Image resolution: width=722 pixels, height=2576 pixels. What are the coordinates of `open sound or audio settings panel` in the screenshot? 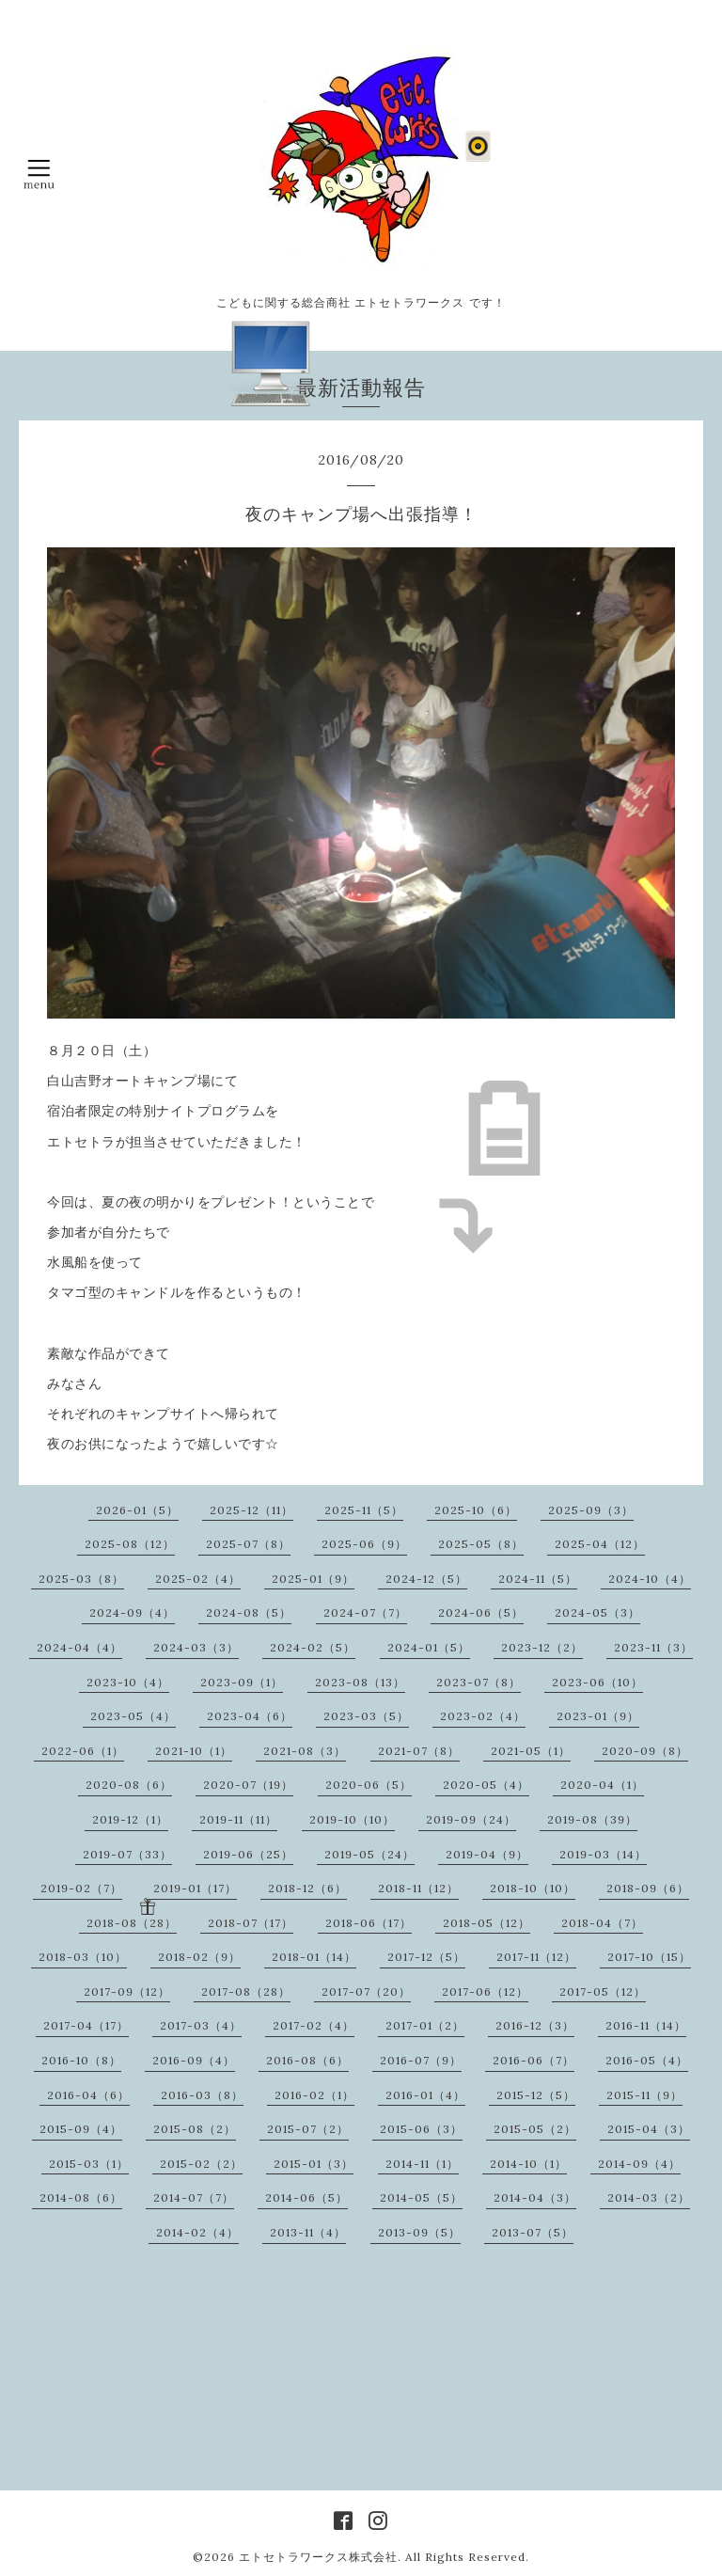 It's located at (478, 146).